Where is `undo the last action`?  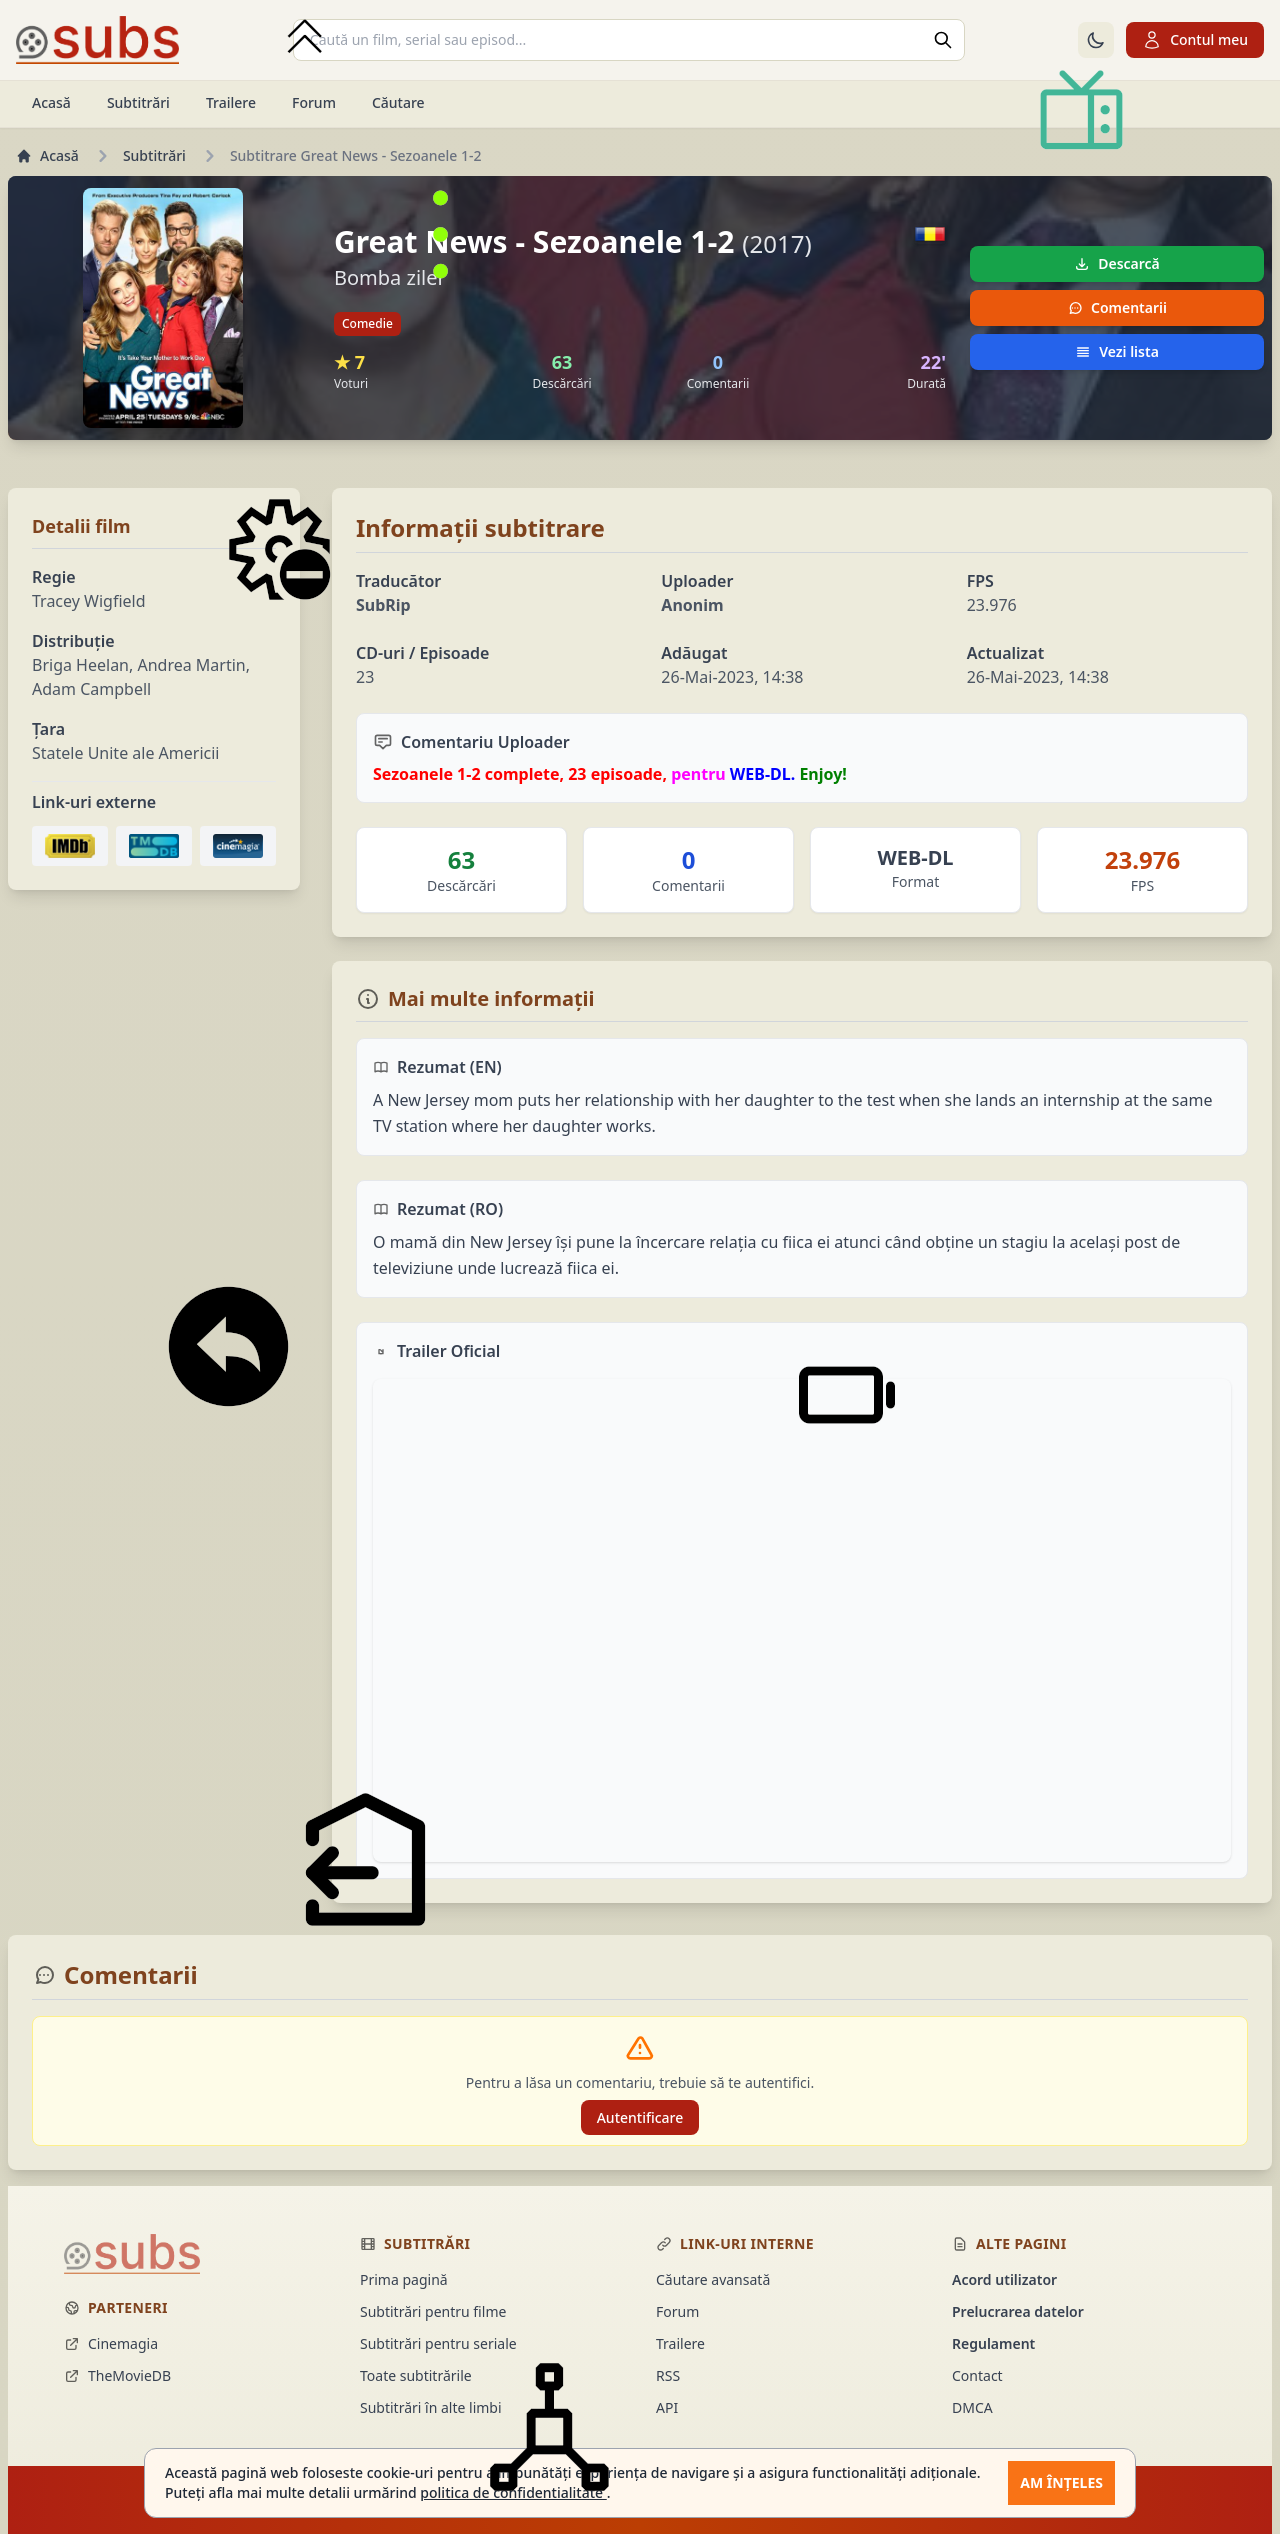 undo the last action is located at coordinates (228, 1346).